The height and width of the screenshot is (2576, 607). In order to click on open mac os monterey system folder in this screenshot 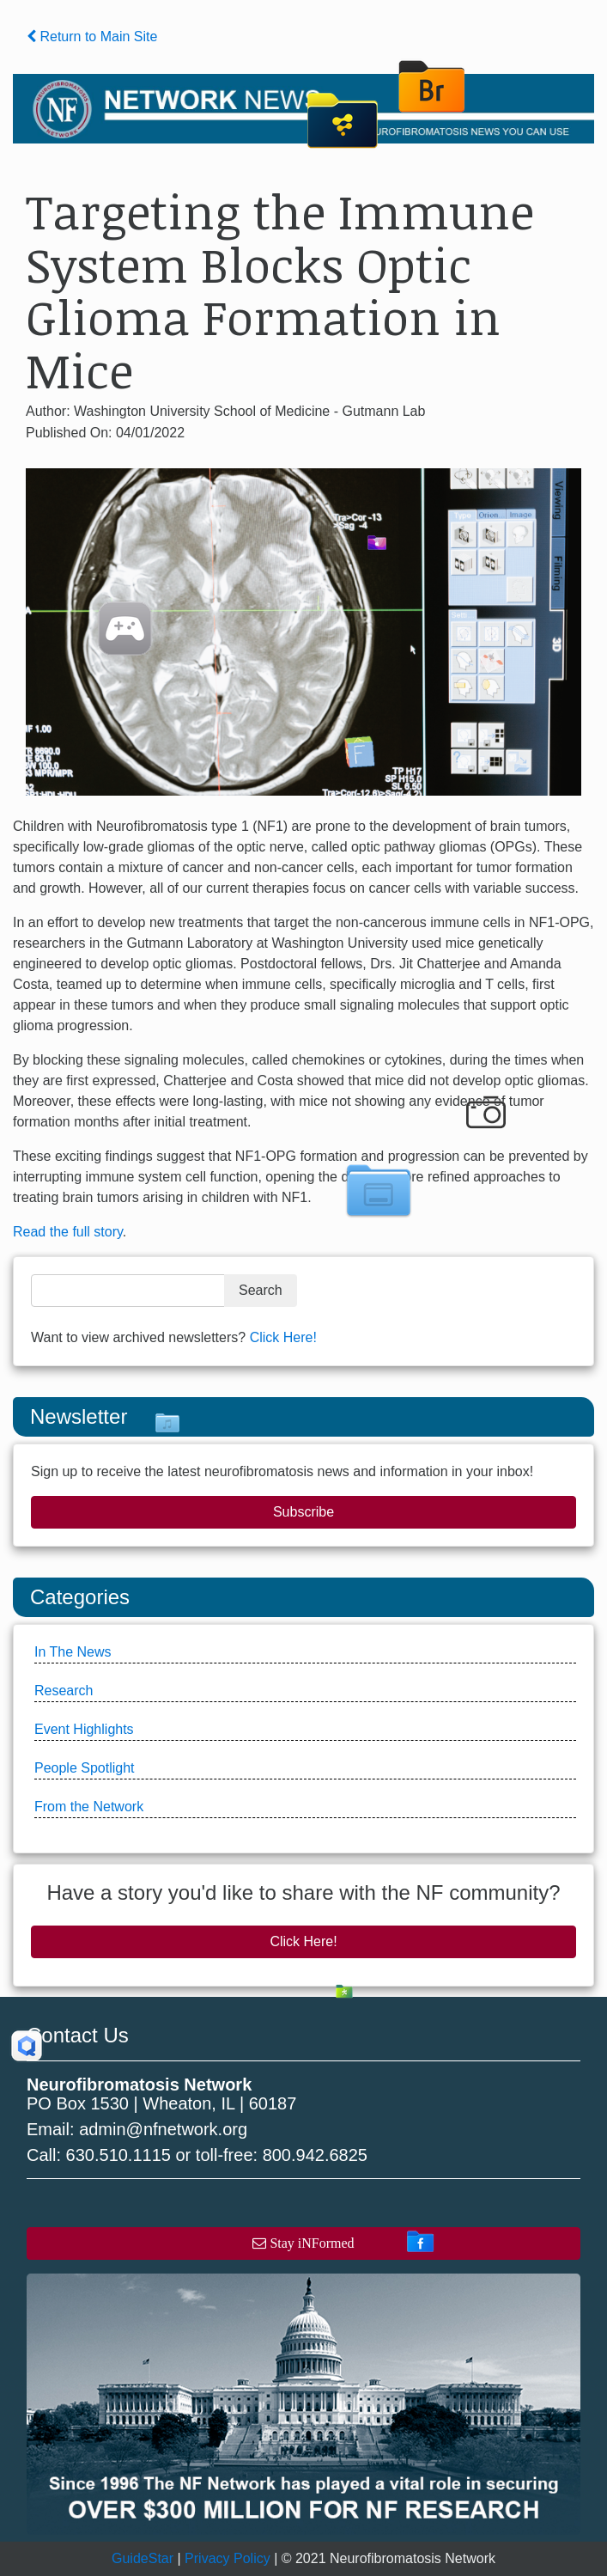, I will do `click(377, 543)`.